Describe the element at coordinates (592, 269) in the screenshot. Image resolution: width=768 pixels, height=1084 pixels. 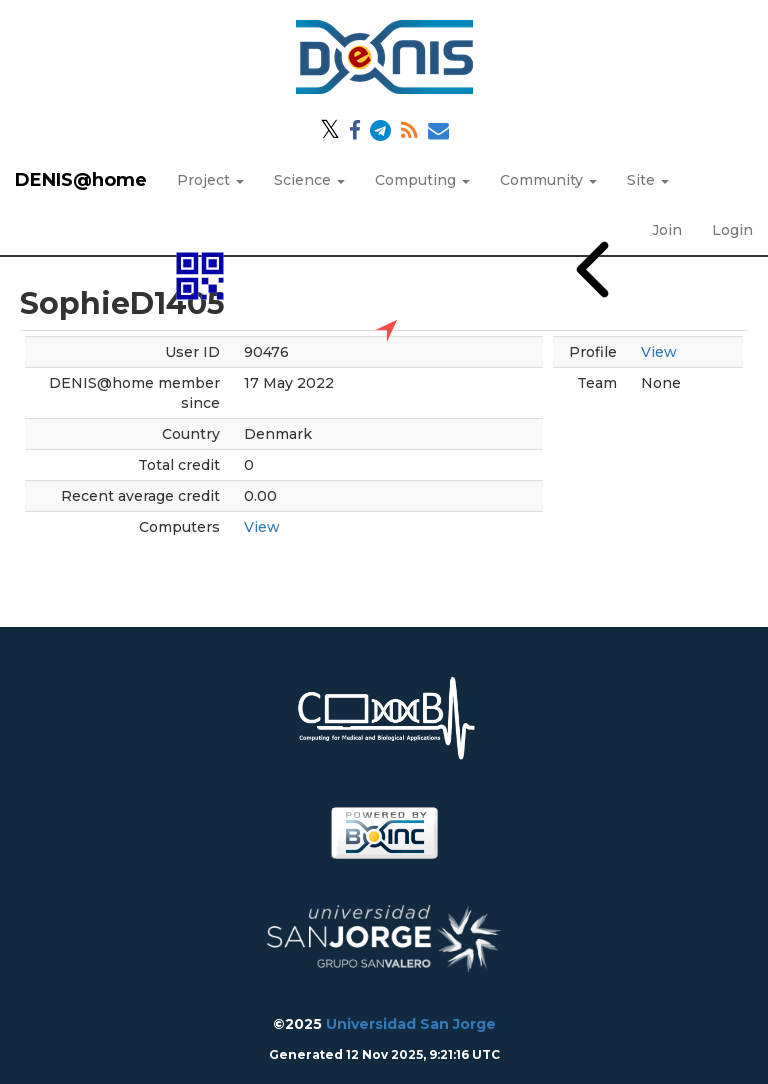
I see `go back to the previous screen` at that location.